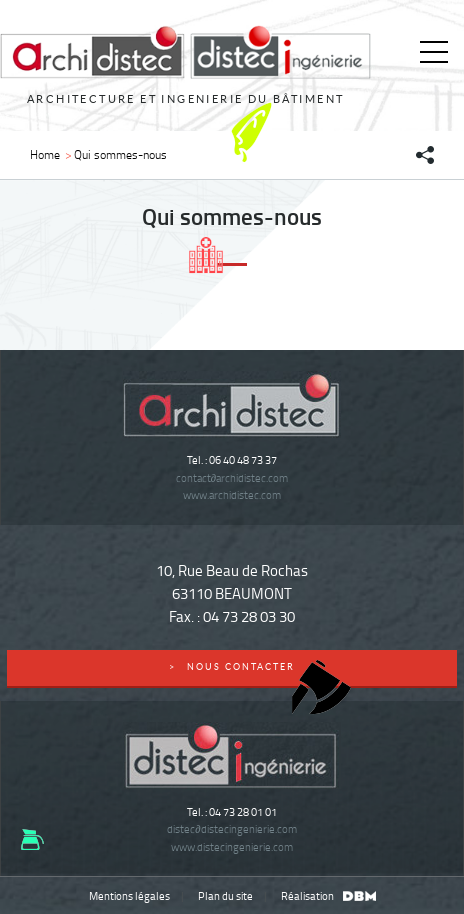 The image size is (464, 914). What do you see at coordinates (32, 839) in the screenshot?
I see `indicates coffee is available or brewing` at bounding box center [32, 839].